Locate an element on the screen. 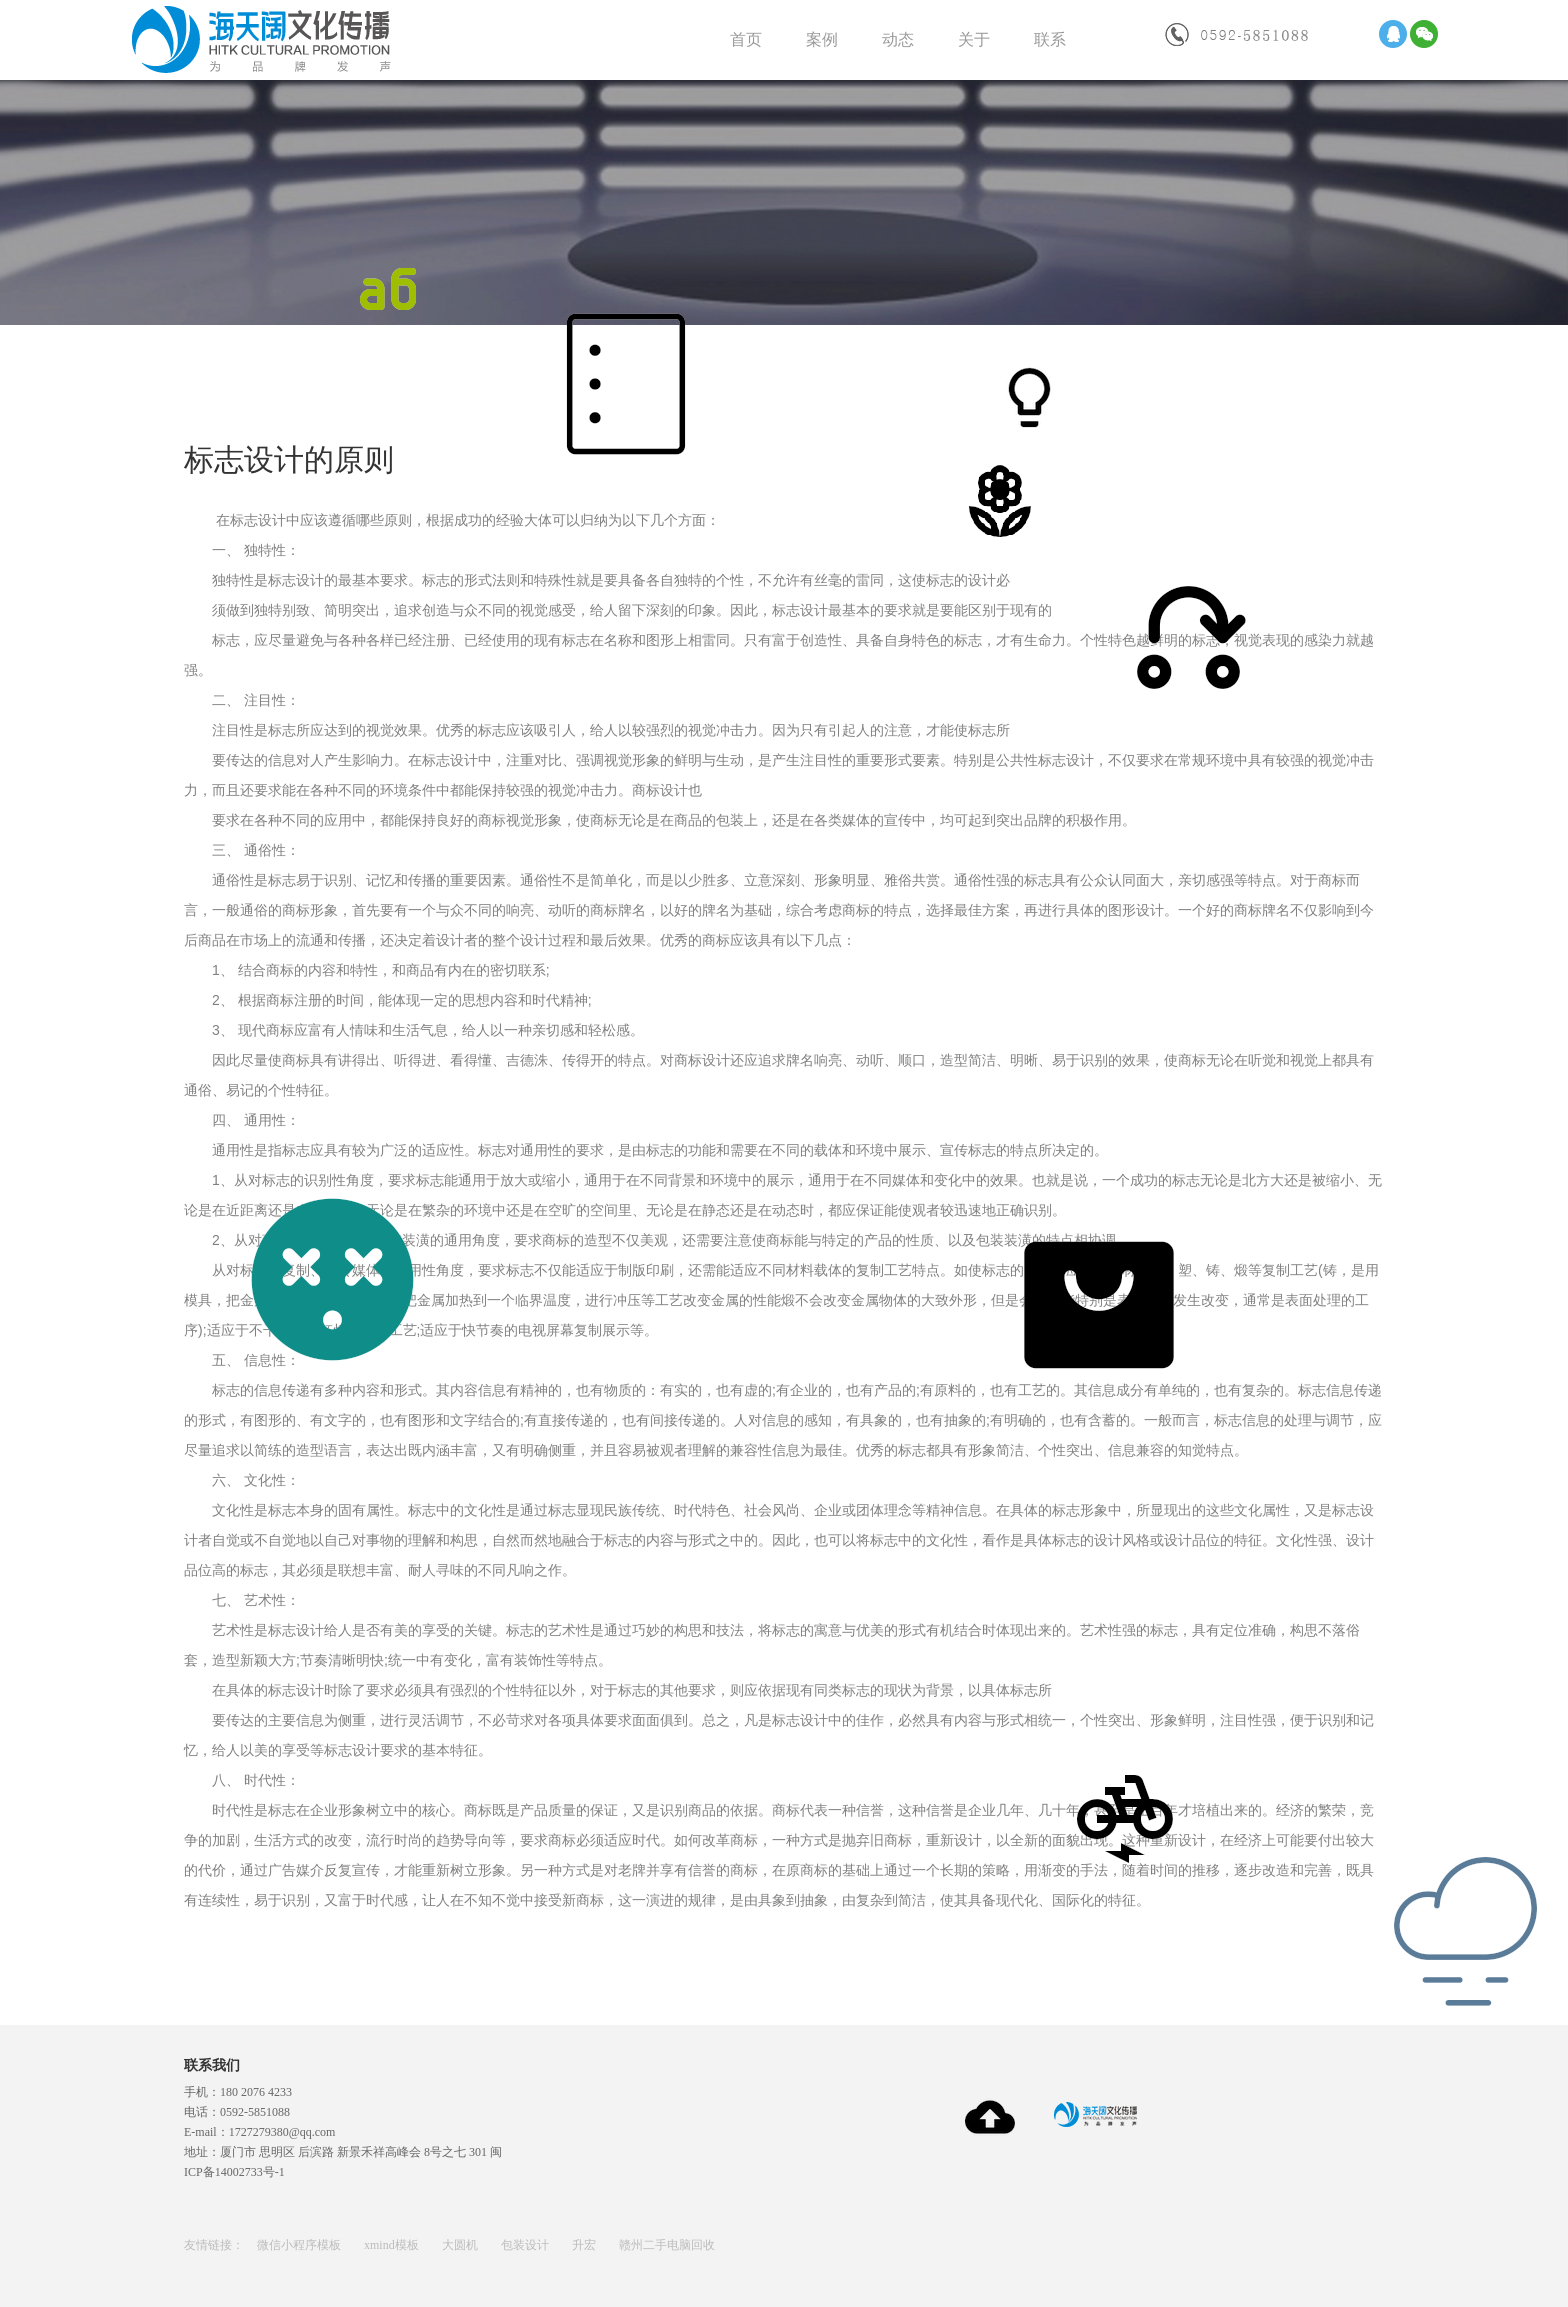 The height and width of the screenshot is (2307, 1568). upload files to cloud storage is located at coordinates (990, 2117).